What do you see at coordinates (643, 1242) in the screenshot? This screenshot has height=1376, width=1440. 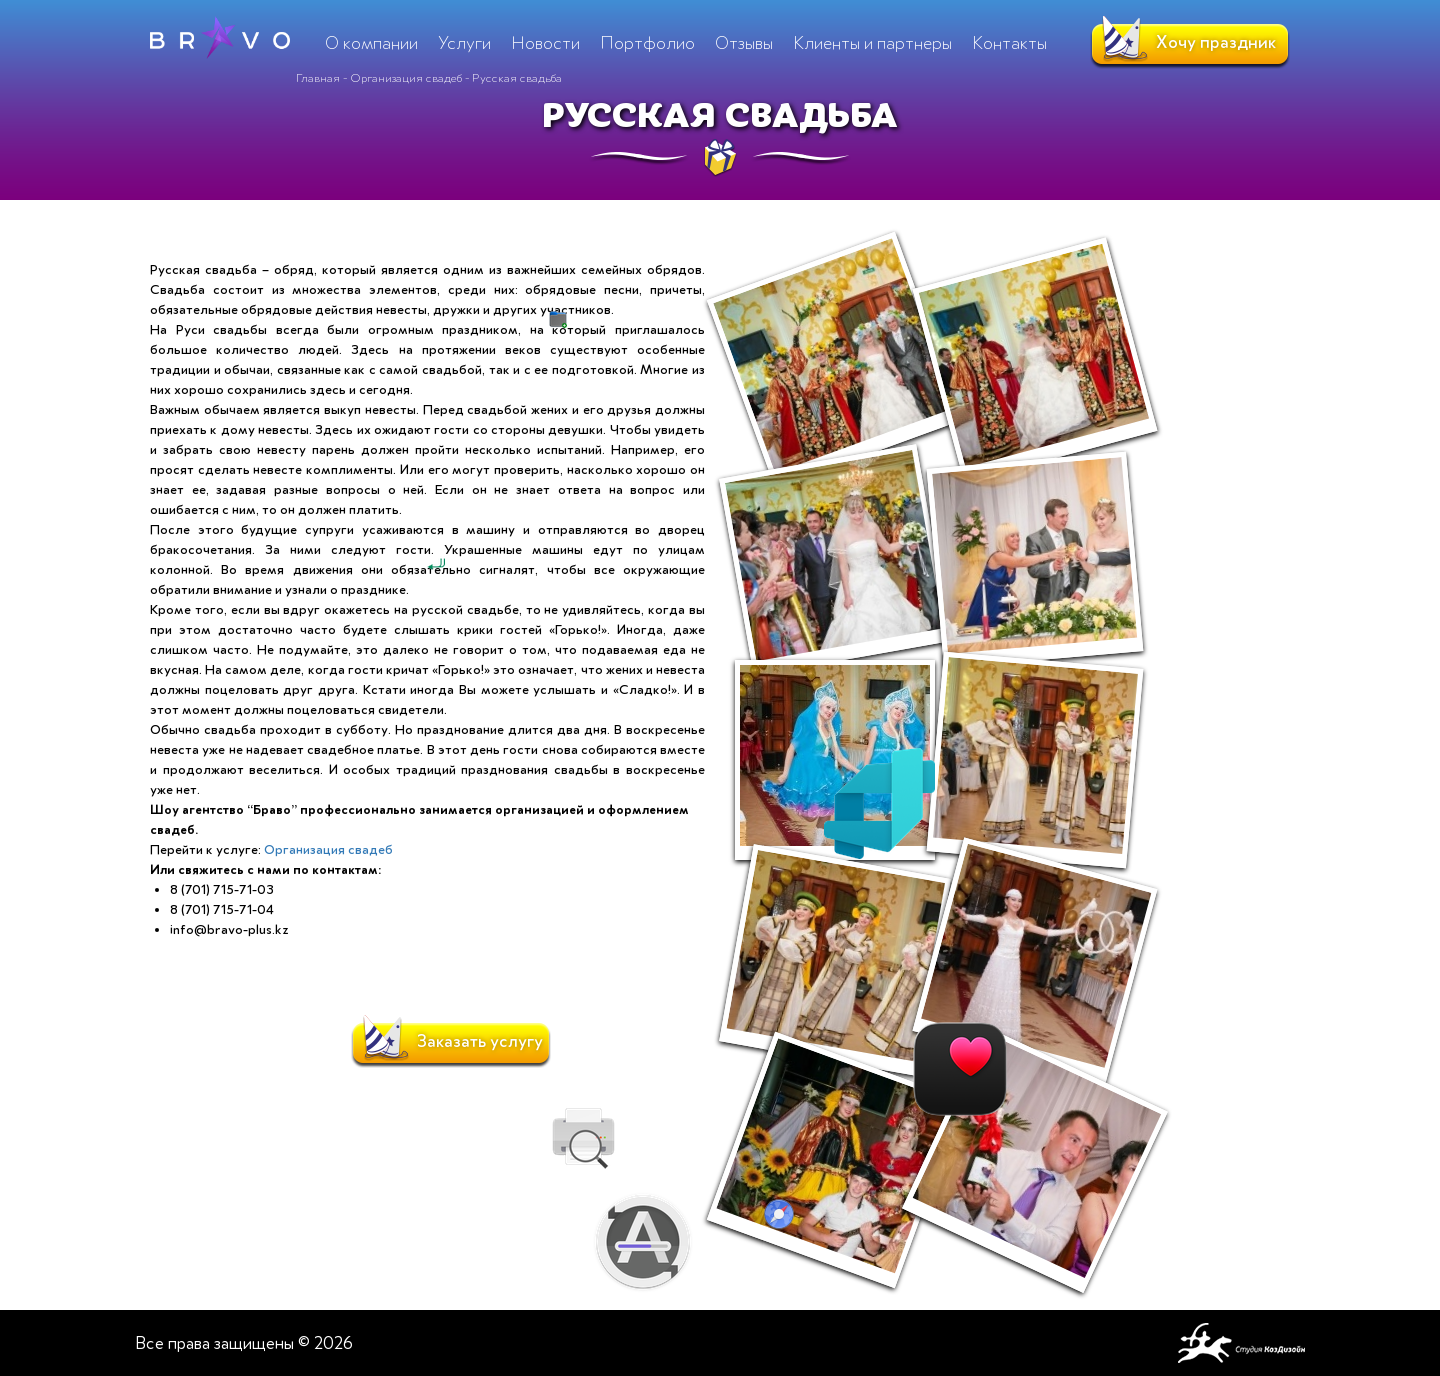 I see `open software updater to check for system updates` at bounding box center [643, 1242].